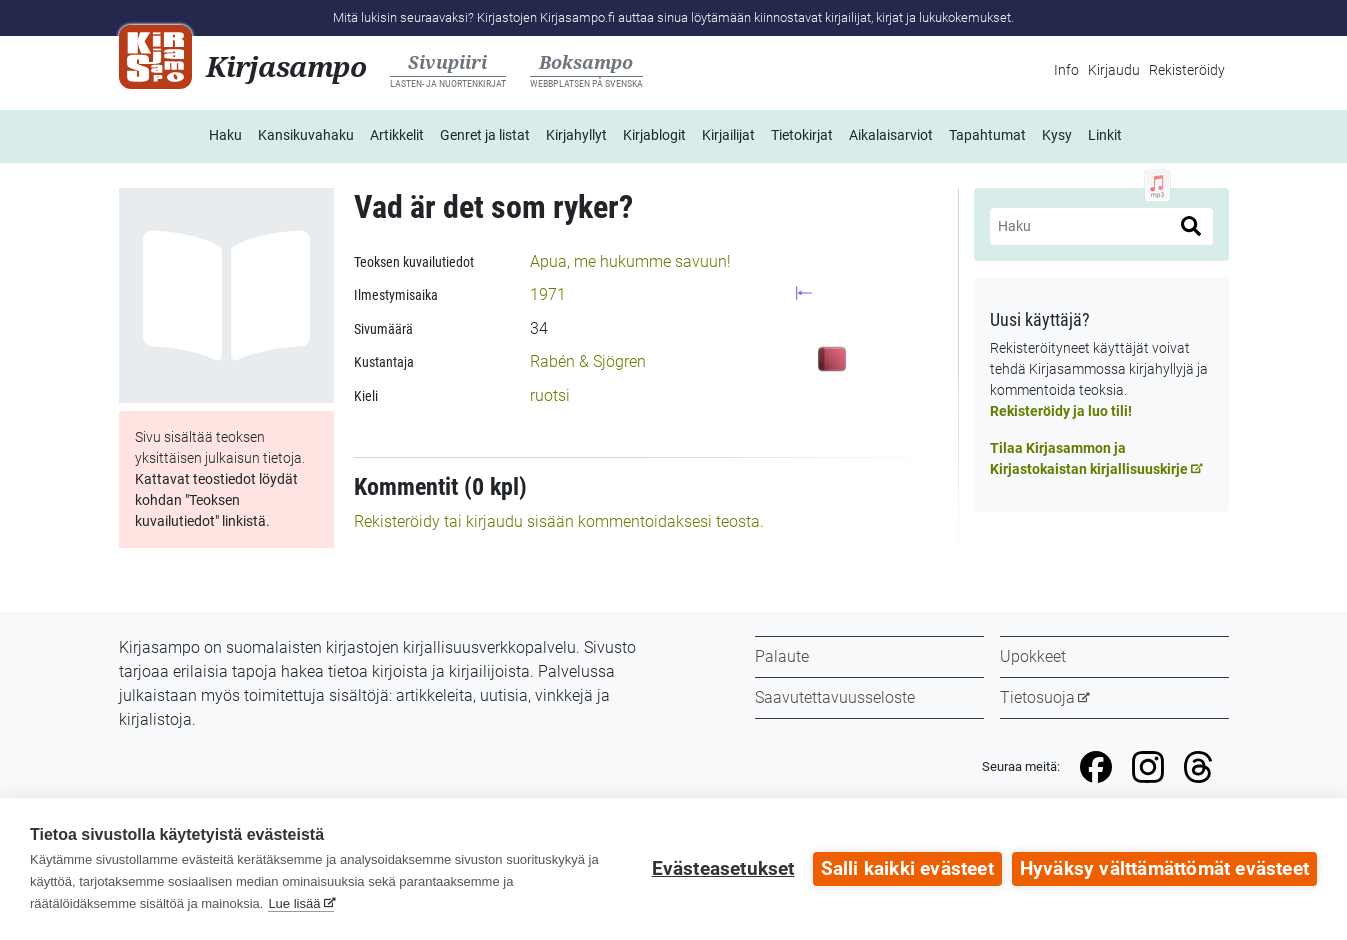 The width and height of the screenshot is (1347, 940). I want to click on an mp3 audio file, so click(1157, 185).